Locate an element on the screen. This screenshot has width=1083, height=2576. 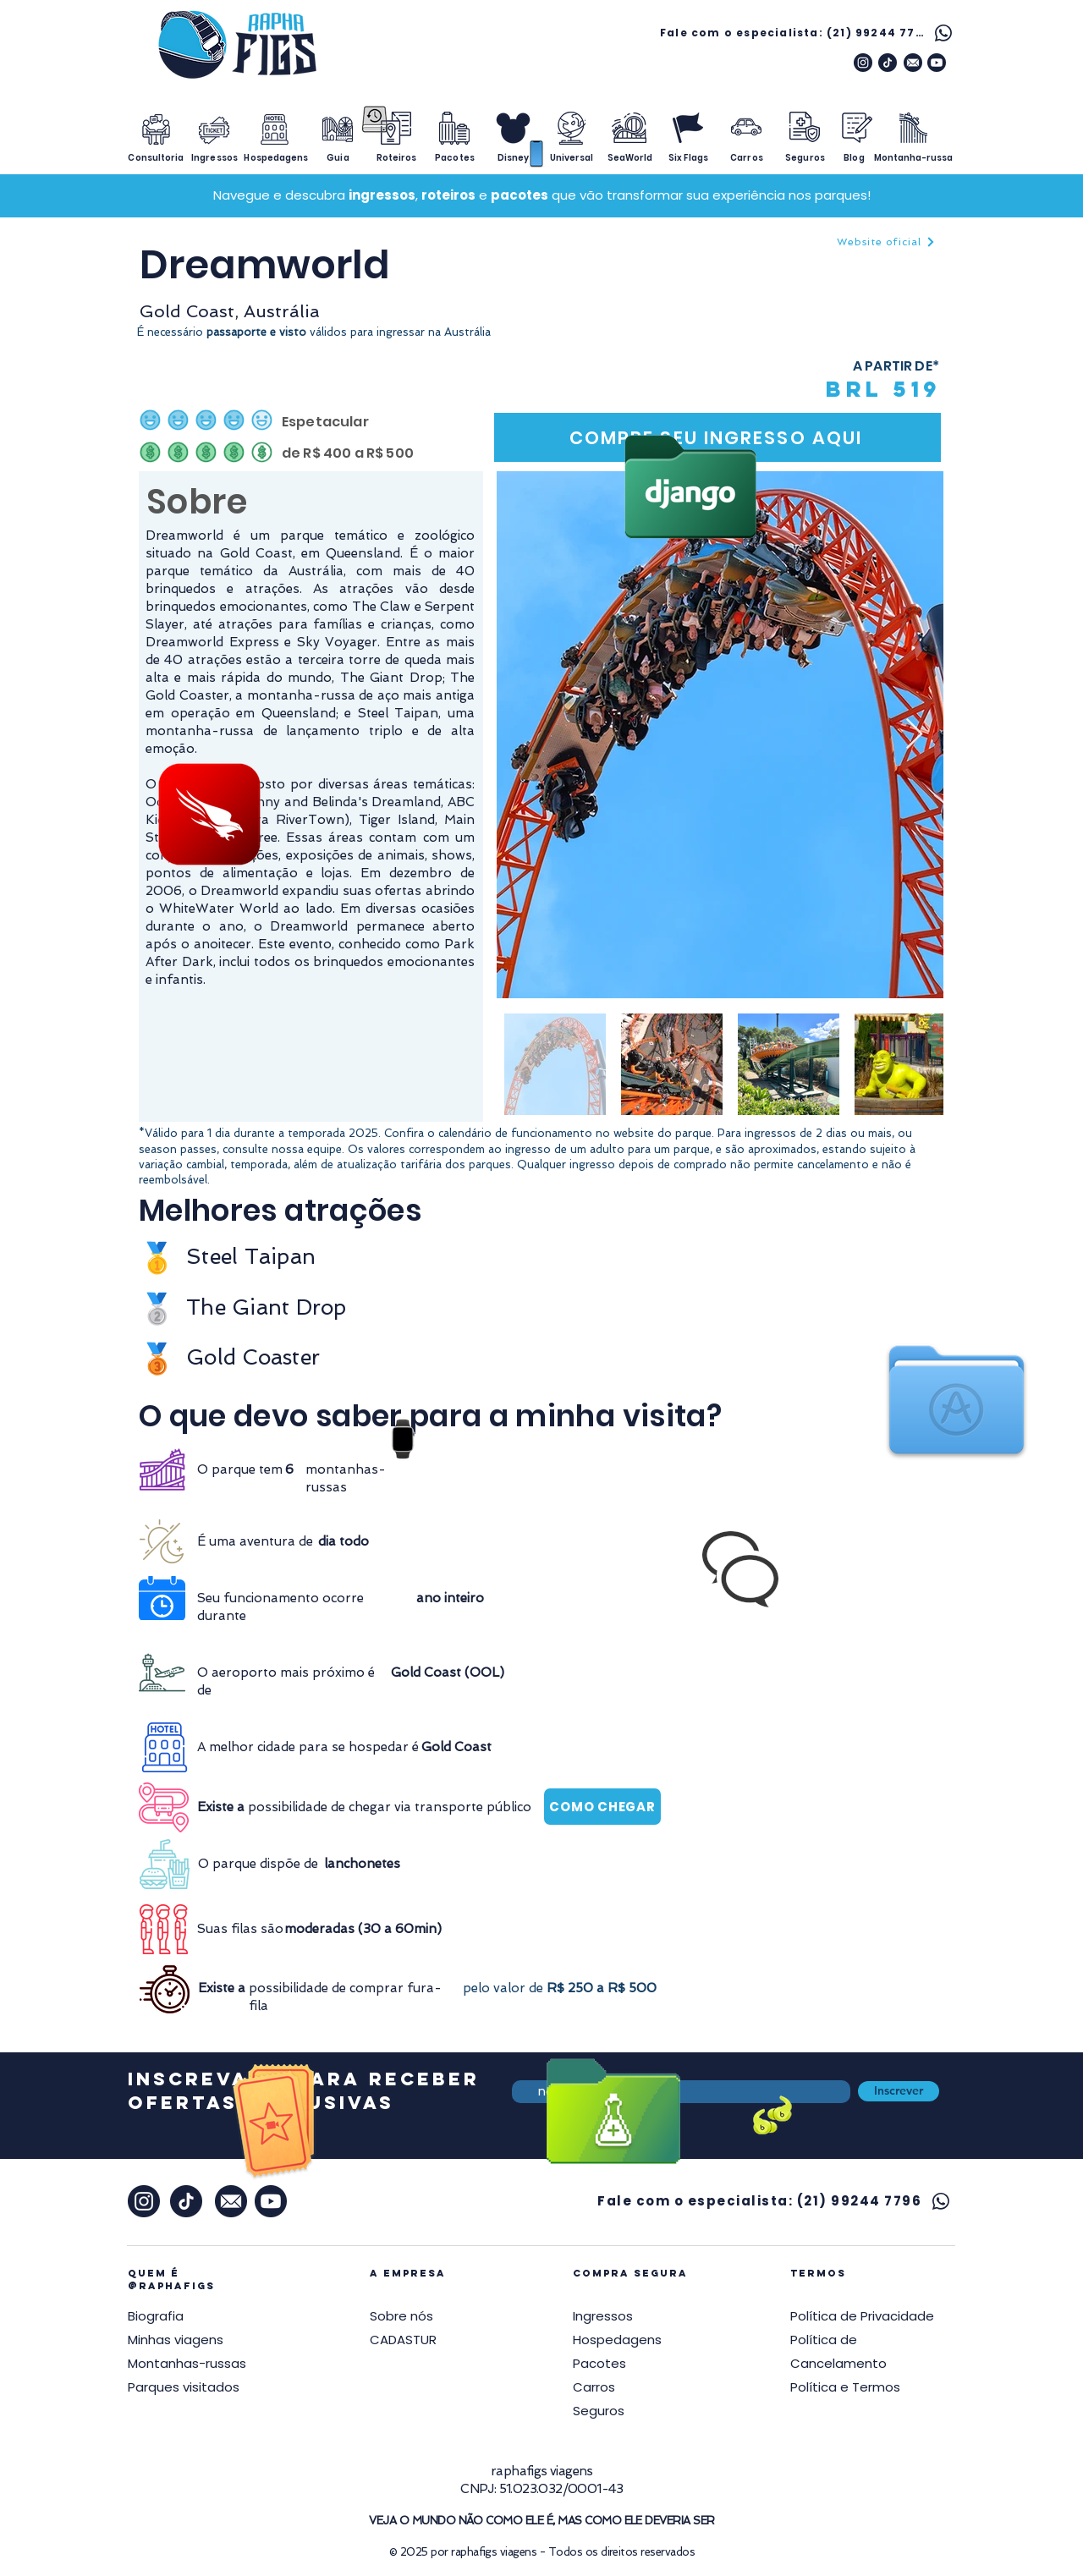
folder for science or chemistry-related files is located at coordinates (613, 2115).